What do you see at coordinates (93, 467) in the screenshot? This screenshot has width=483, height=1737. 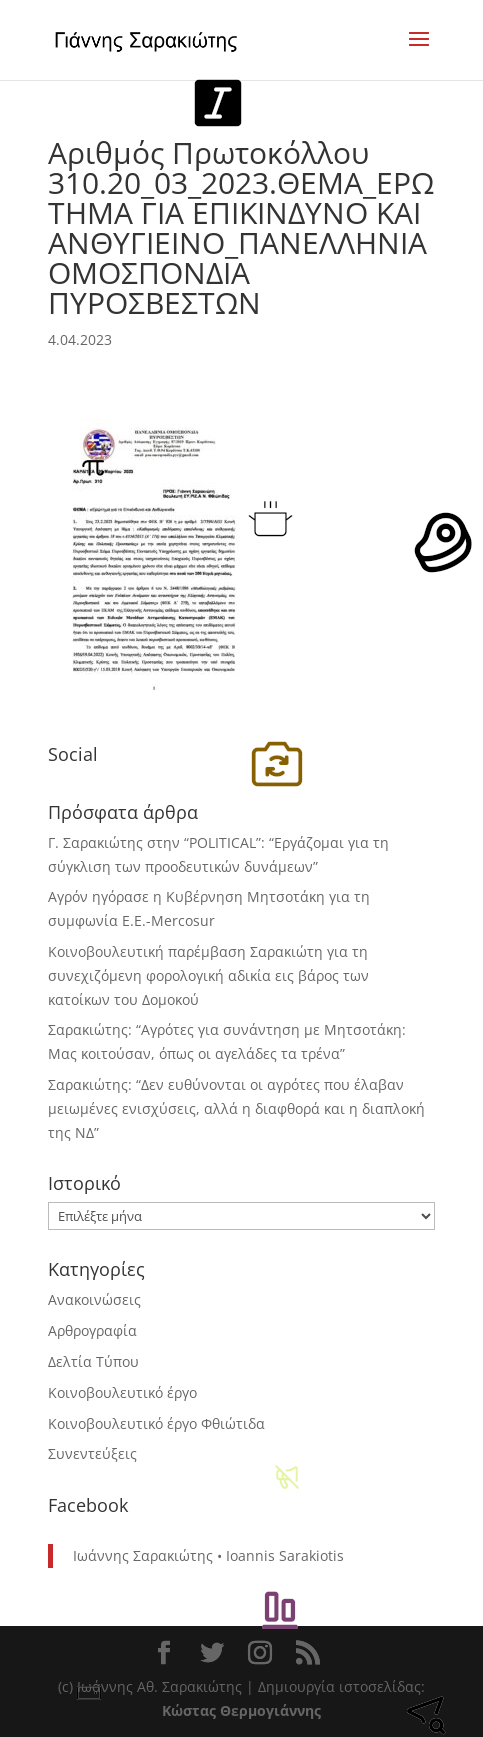 I see `access mathematical or scientific calculator functions` at bounding box center [93, 467].